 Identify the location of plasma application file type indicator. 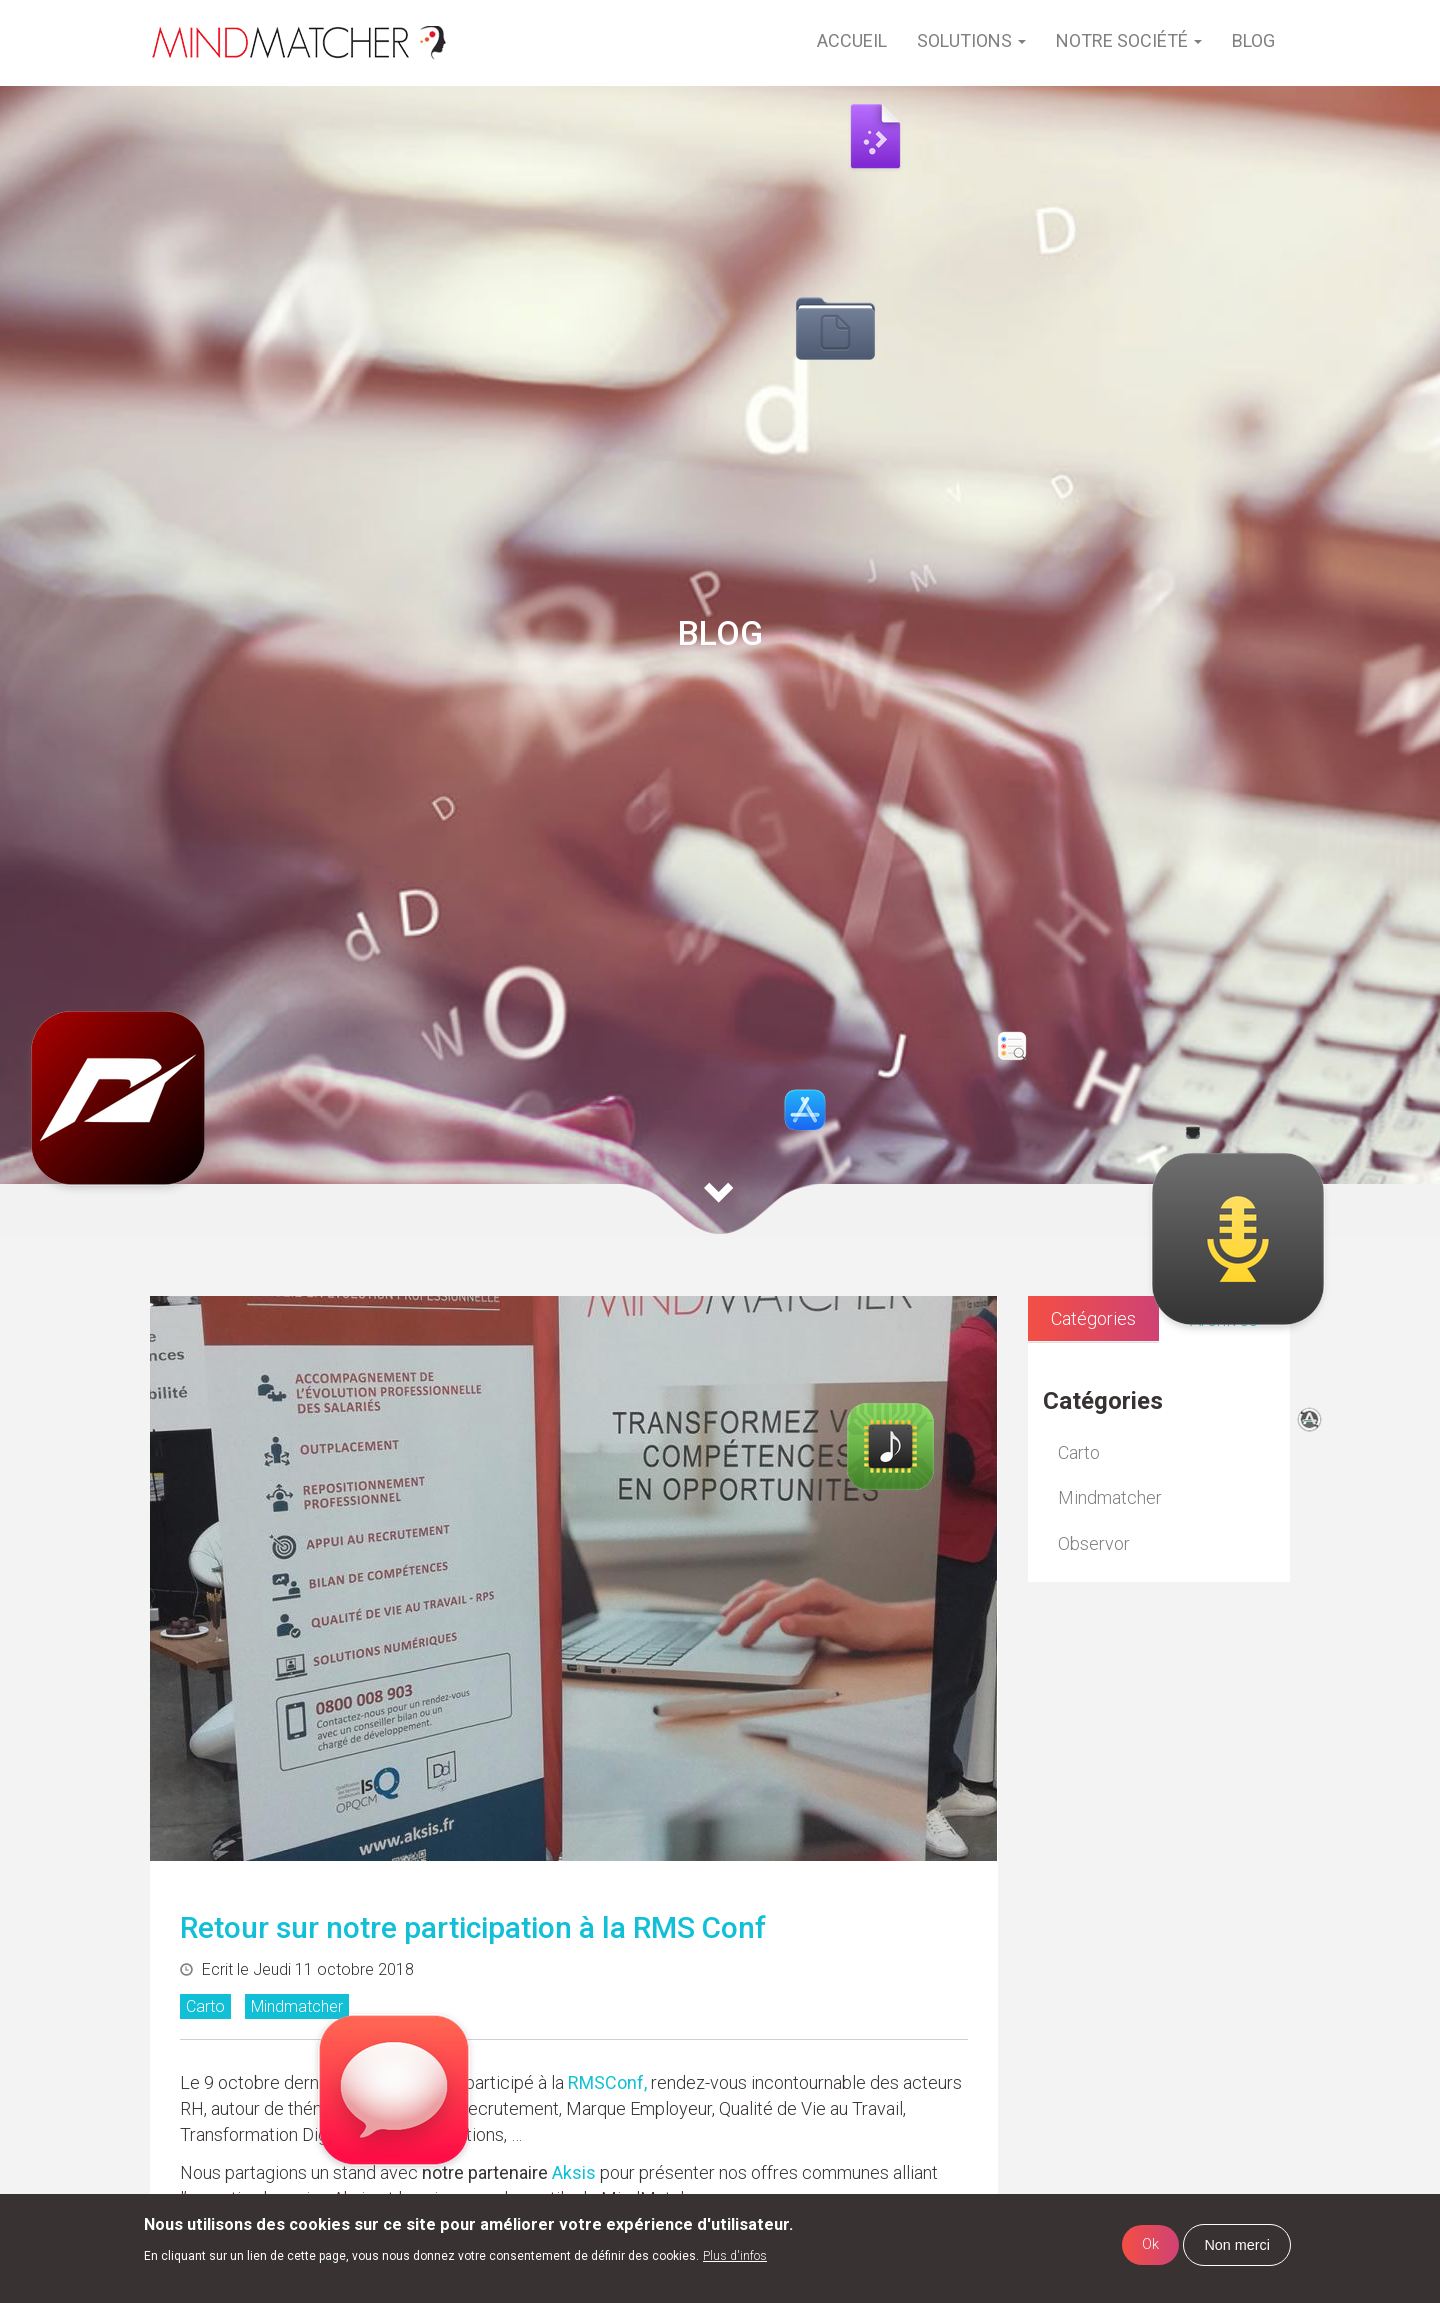
(875, 137).